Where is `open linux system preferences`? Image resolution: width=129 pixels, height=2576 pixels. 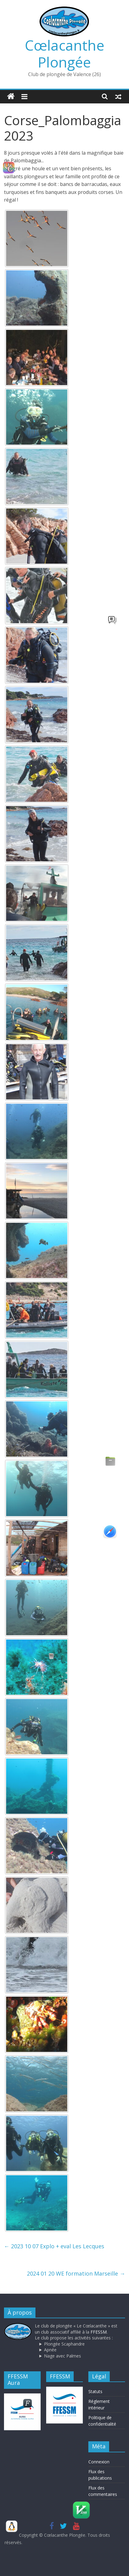 open linux system preferences is located at coordinates (12, 2526).